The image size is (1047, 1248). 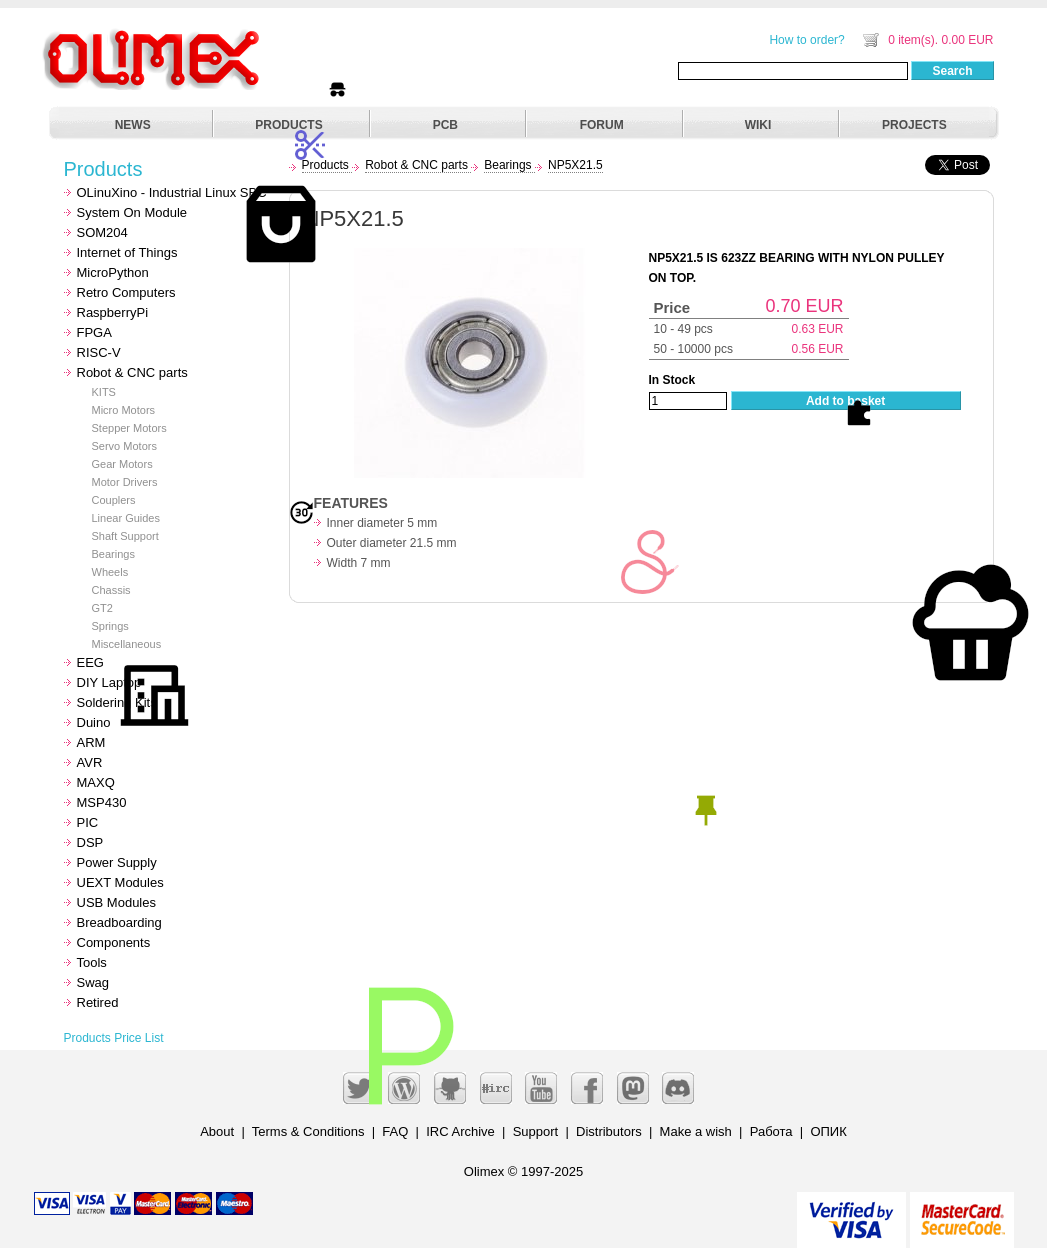 What do you see at coordinates (408, 1046) in the screenshot?
I see `indicates a parking area or facility` at bounding box center [408, 1046].